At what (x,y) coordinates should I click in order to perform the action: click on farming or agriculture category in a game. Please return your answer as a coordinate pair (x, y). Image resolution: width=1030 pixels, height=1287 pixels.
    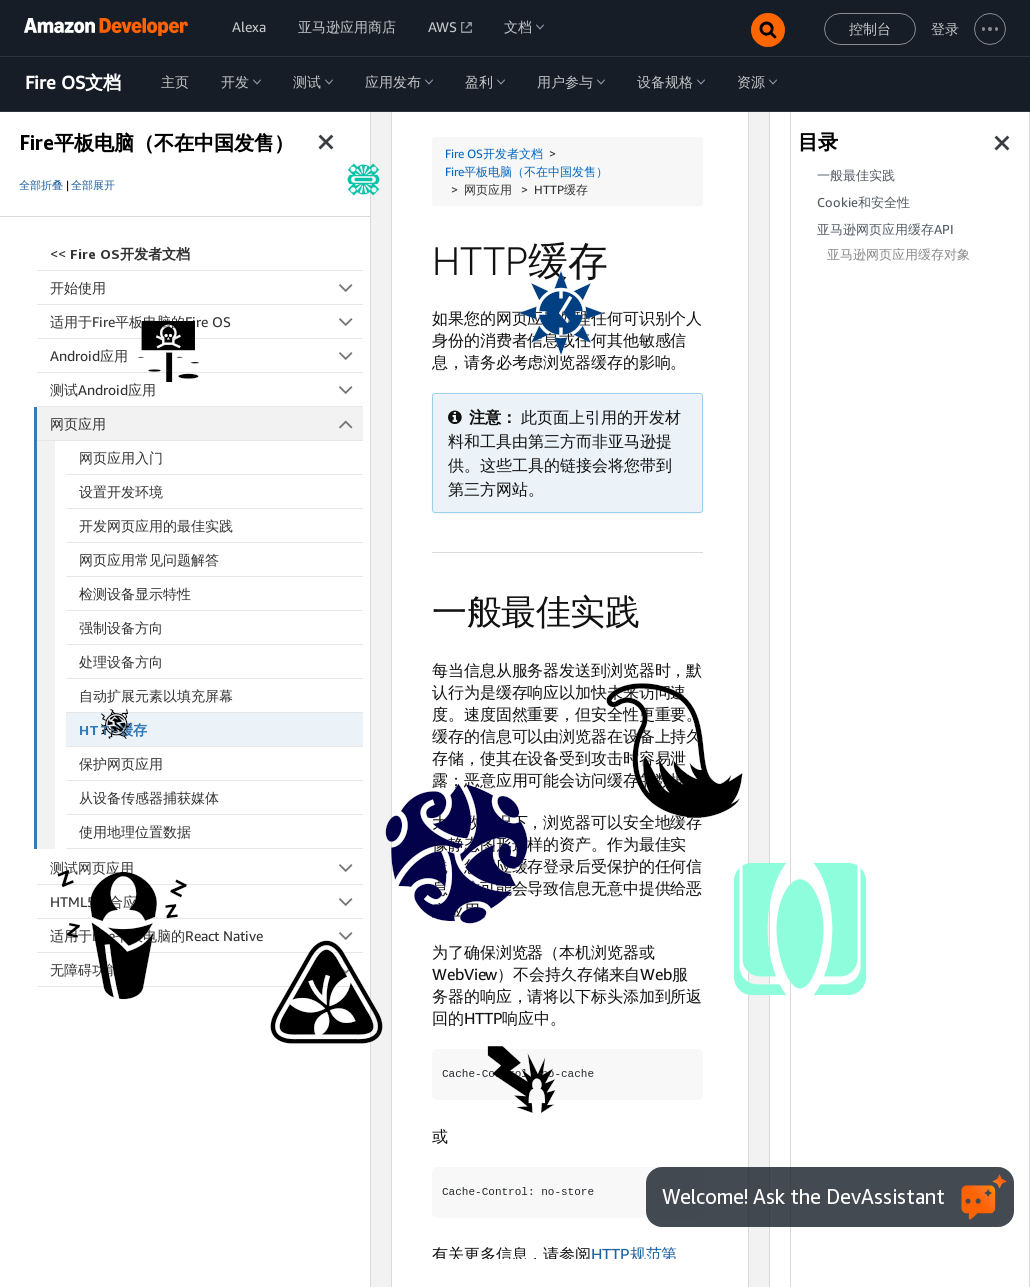
    Looking at the image, I should click on (457, 853).